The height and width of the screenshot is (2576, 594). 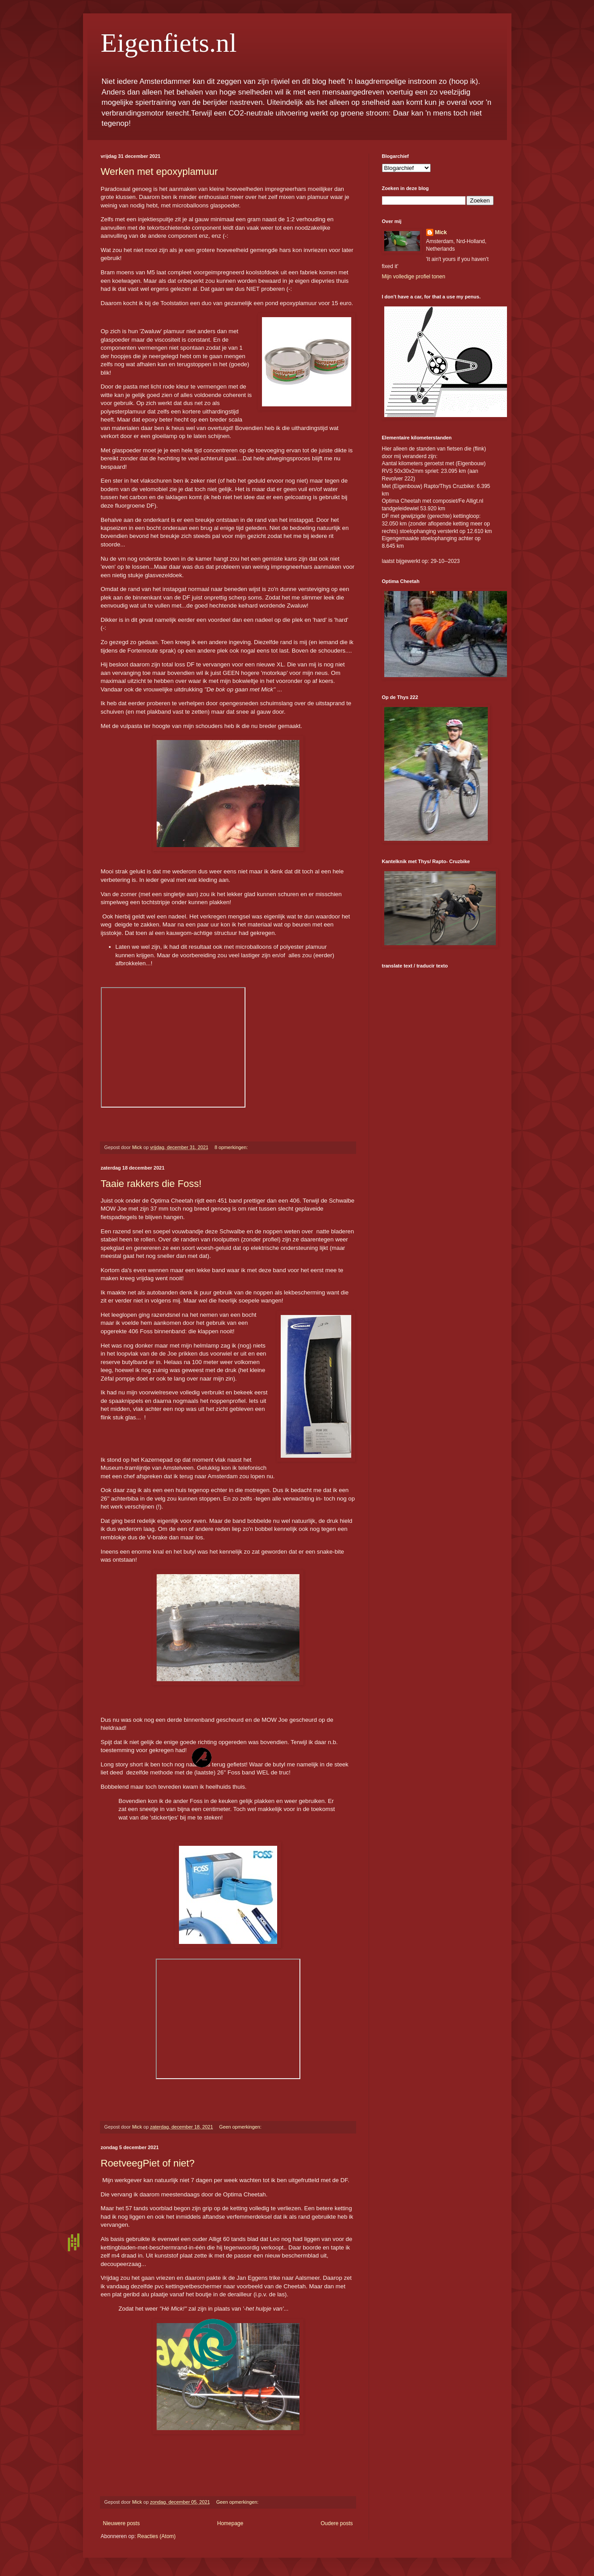 I want to click on pandas Python data analysis library logo, so click(x=74, y=2242).